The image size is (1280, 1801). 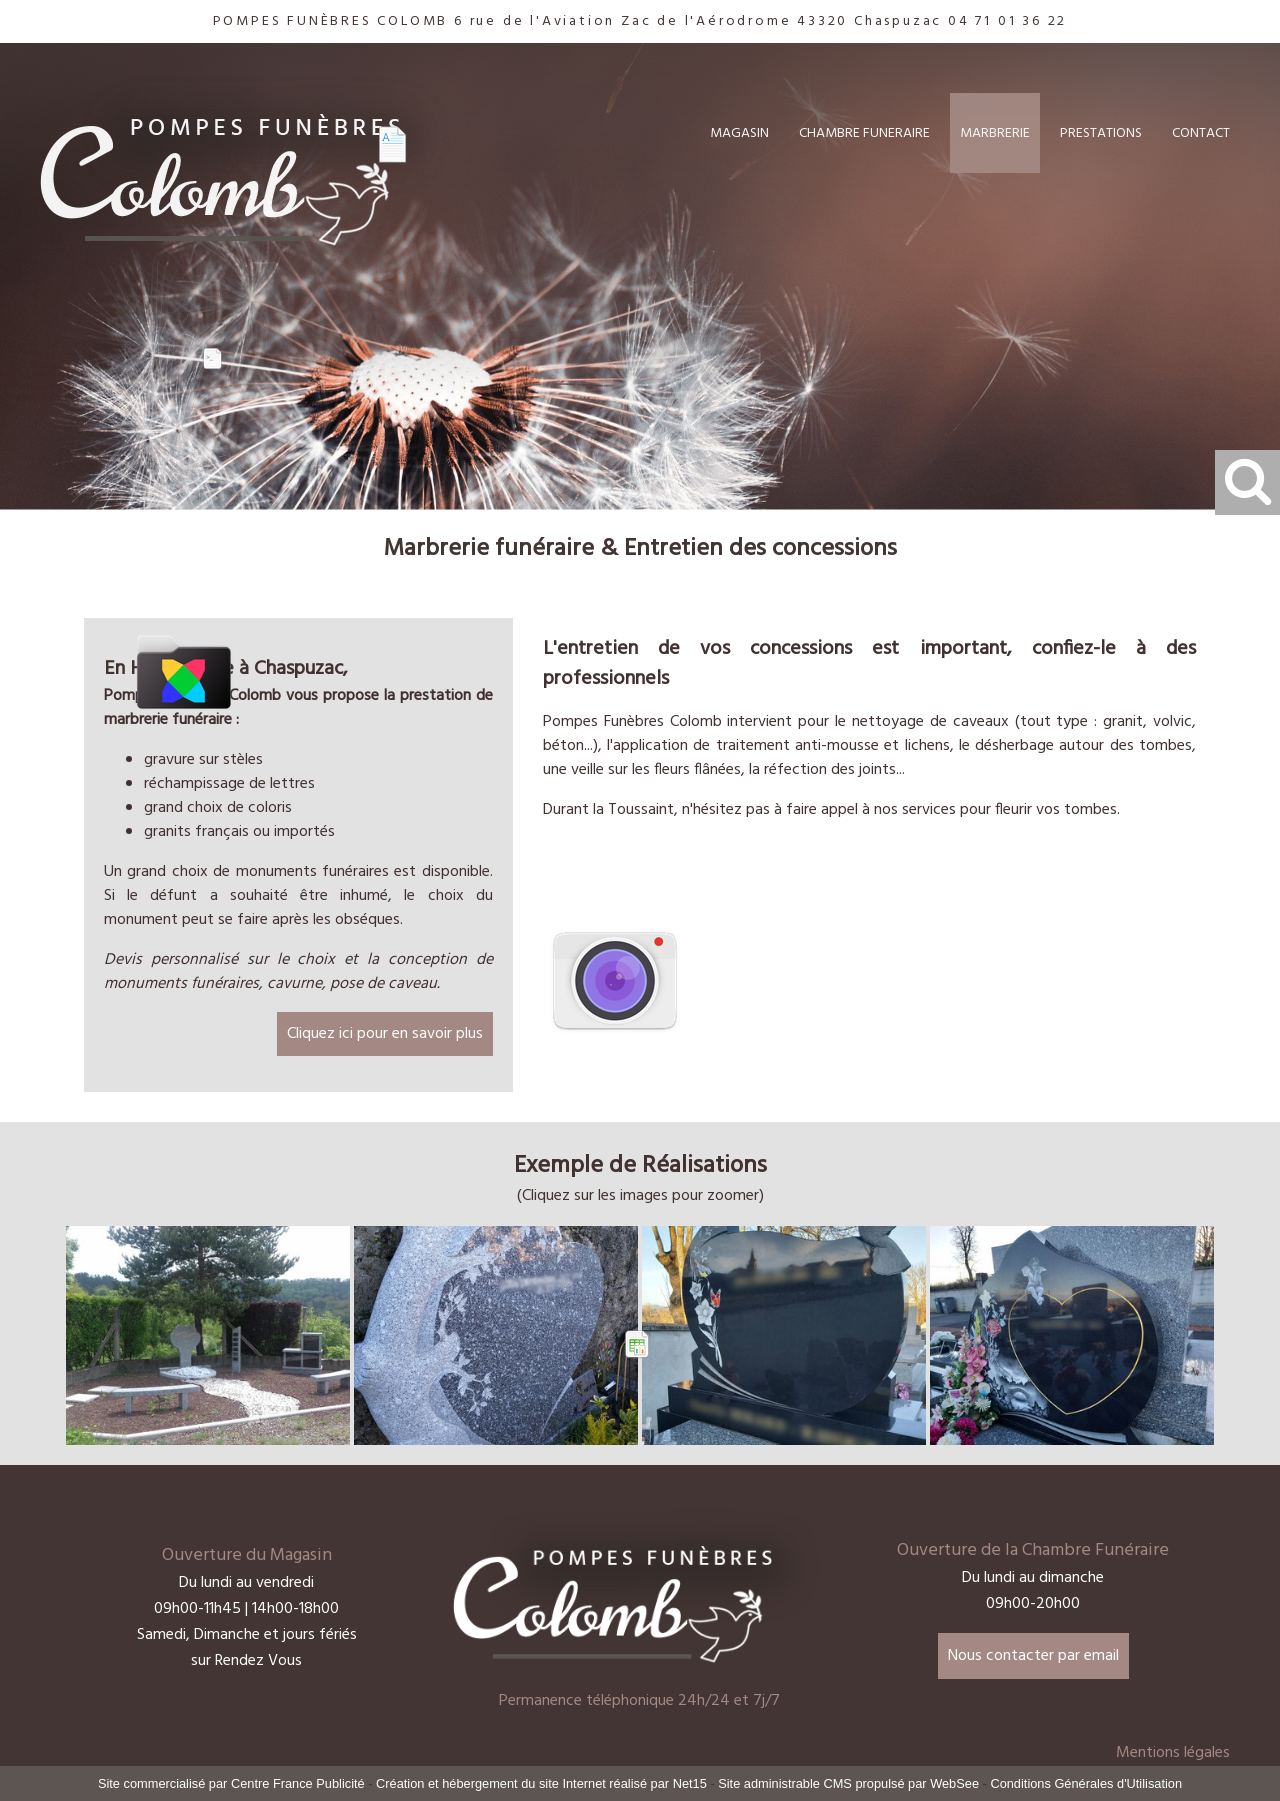 What do you see at coordinates (637, 1344) in the screenshot?
I see `open a spreadsheet file` at bounding box center [637, 1344].